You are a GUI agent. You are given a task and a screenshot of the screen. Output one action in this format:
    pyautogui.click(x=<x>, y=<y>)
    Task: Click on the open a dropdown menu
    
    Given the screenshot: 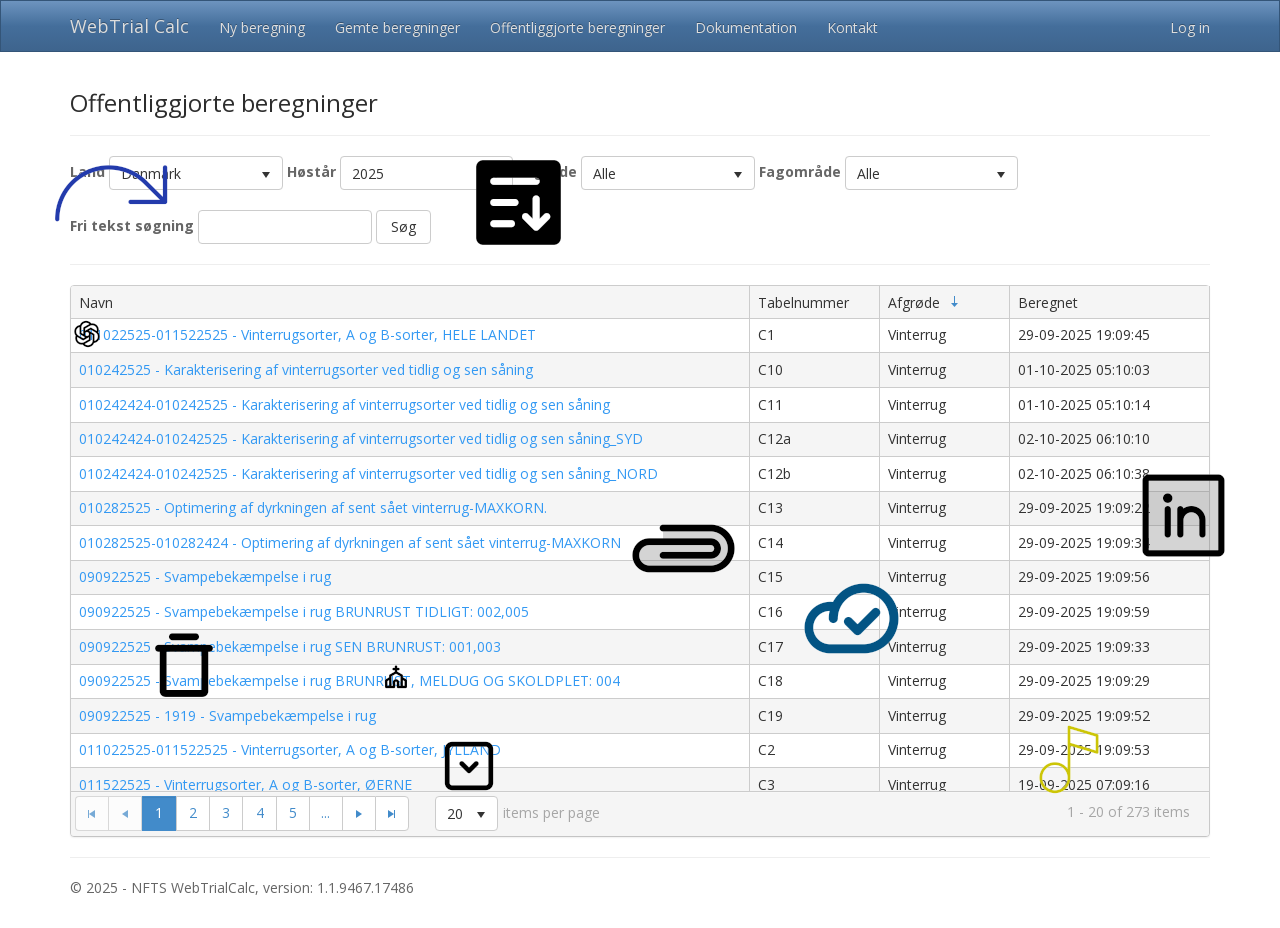 What is the action you would take?
    pyautogui.click(x=469, y=766)
    